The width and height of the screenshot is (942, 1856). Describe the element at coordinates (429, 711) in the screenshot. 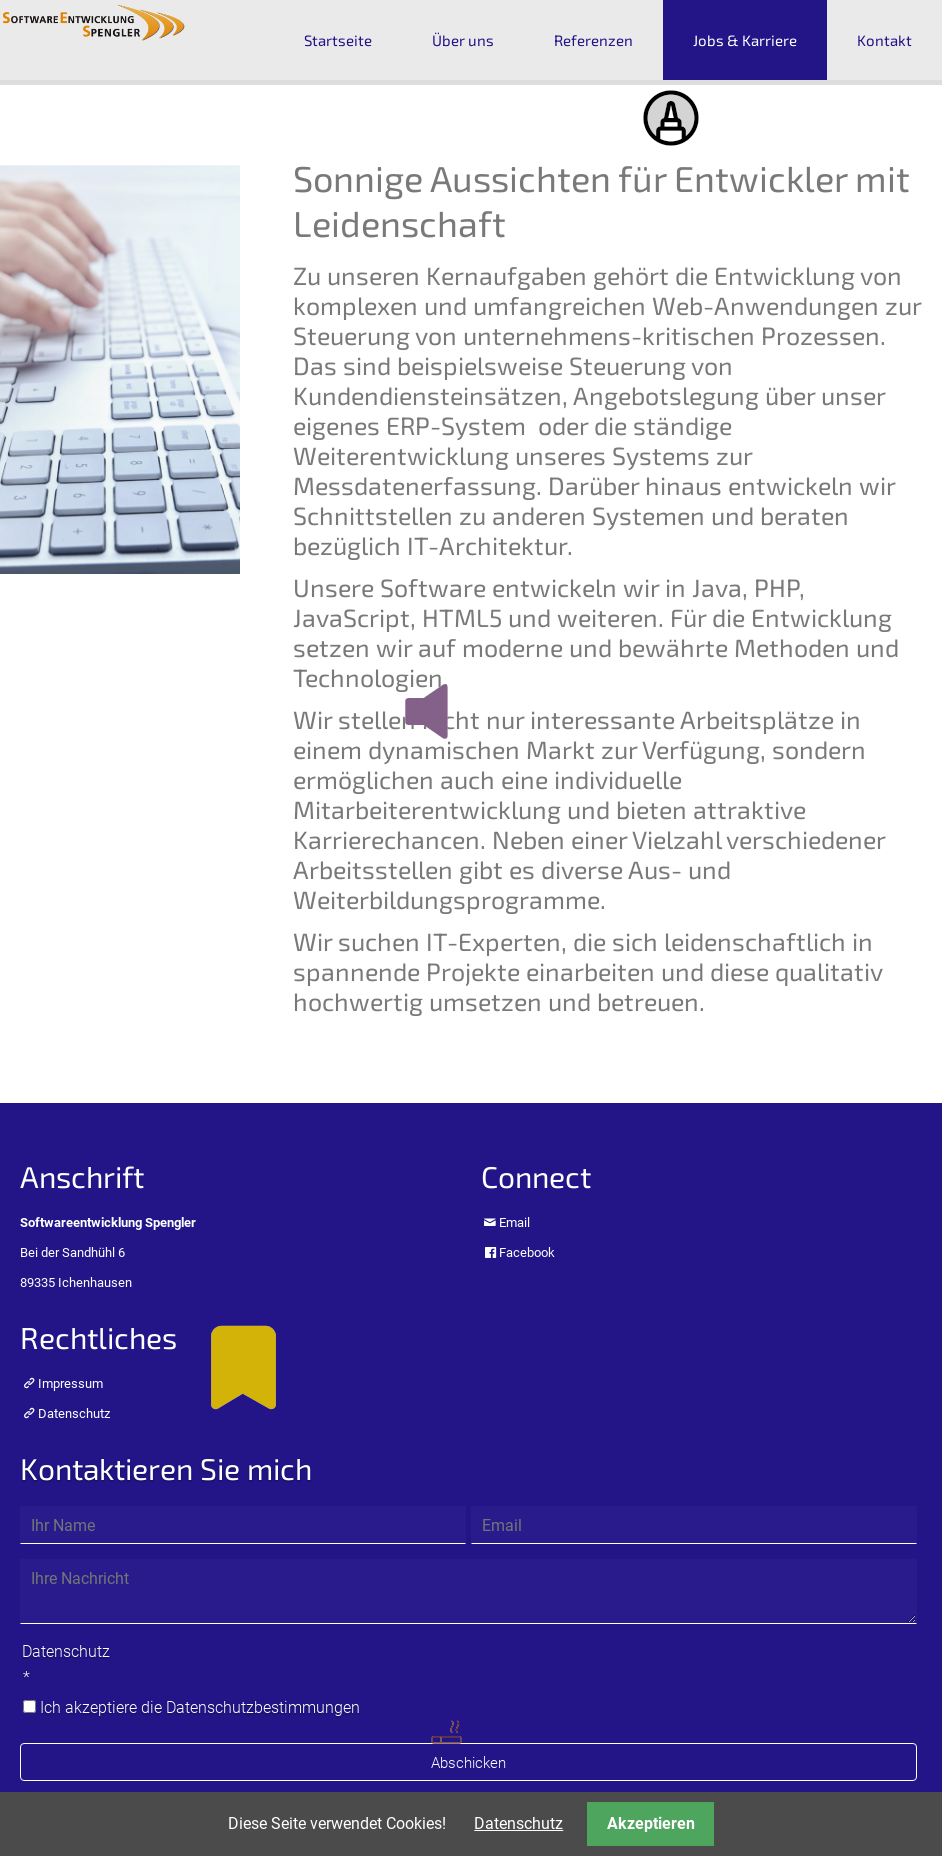

I see `mute or unmute audio` at that location.